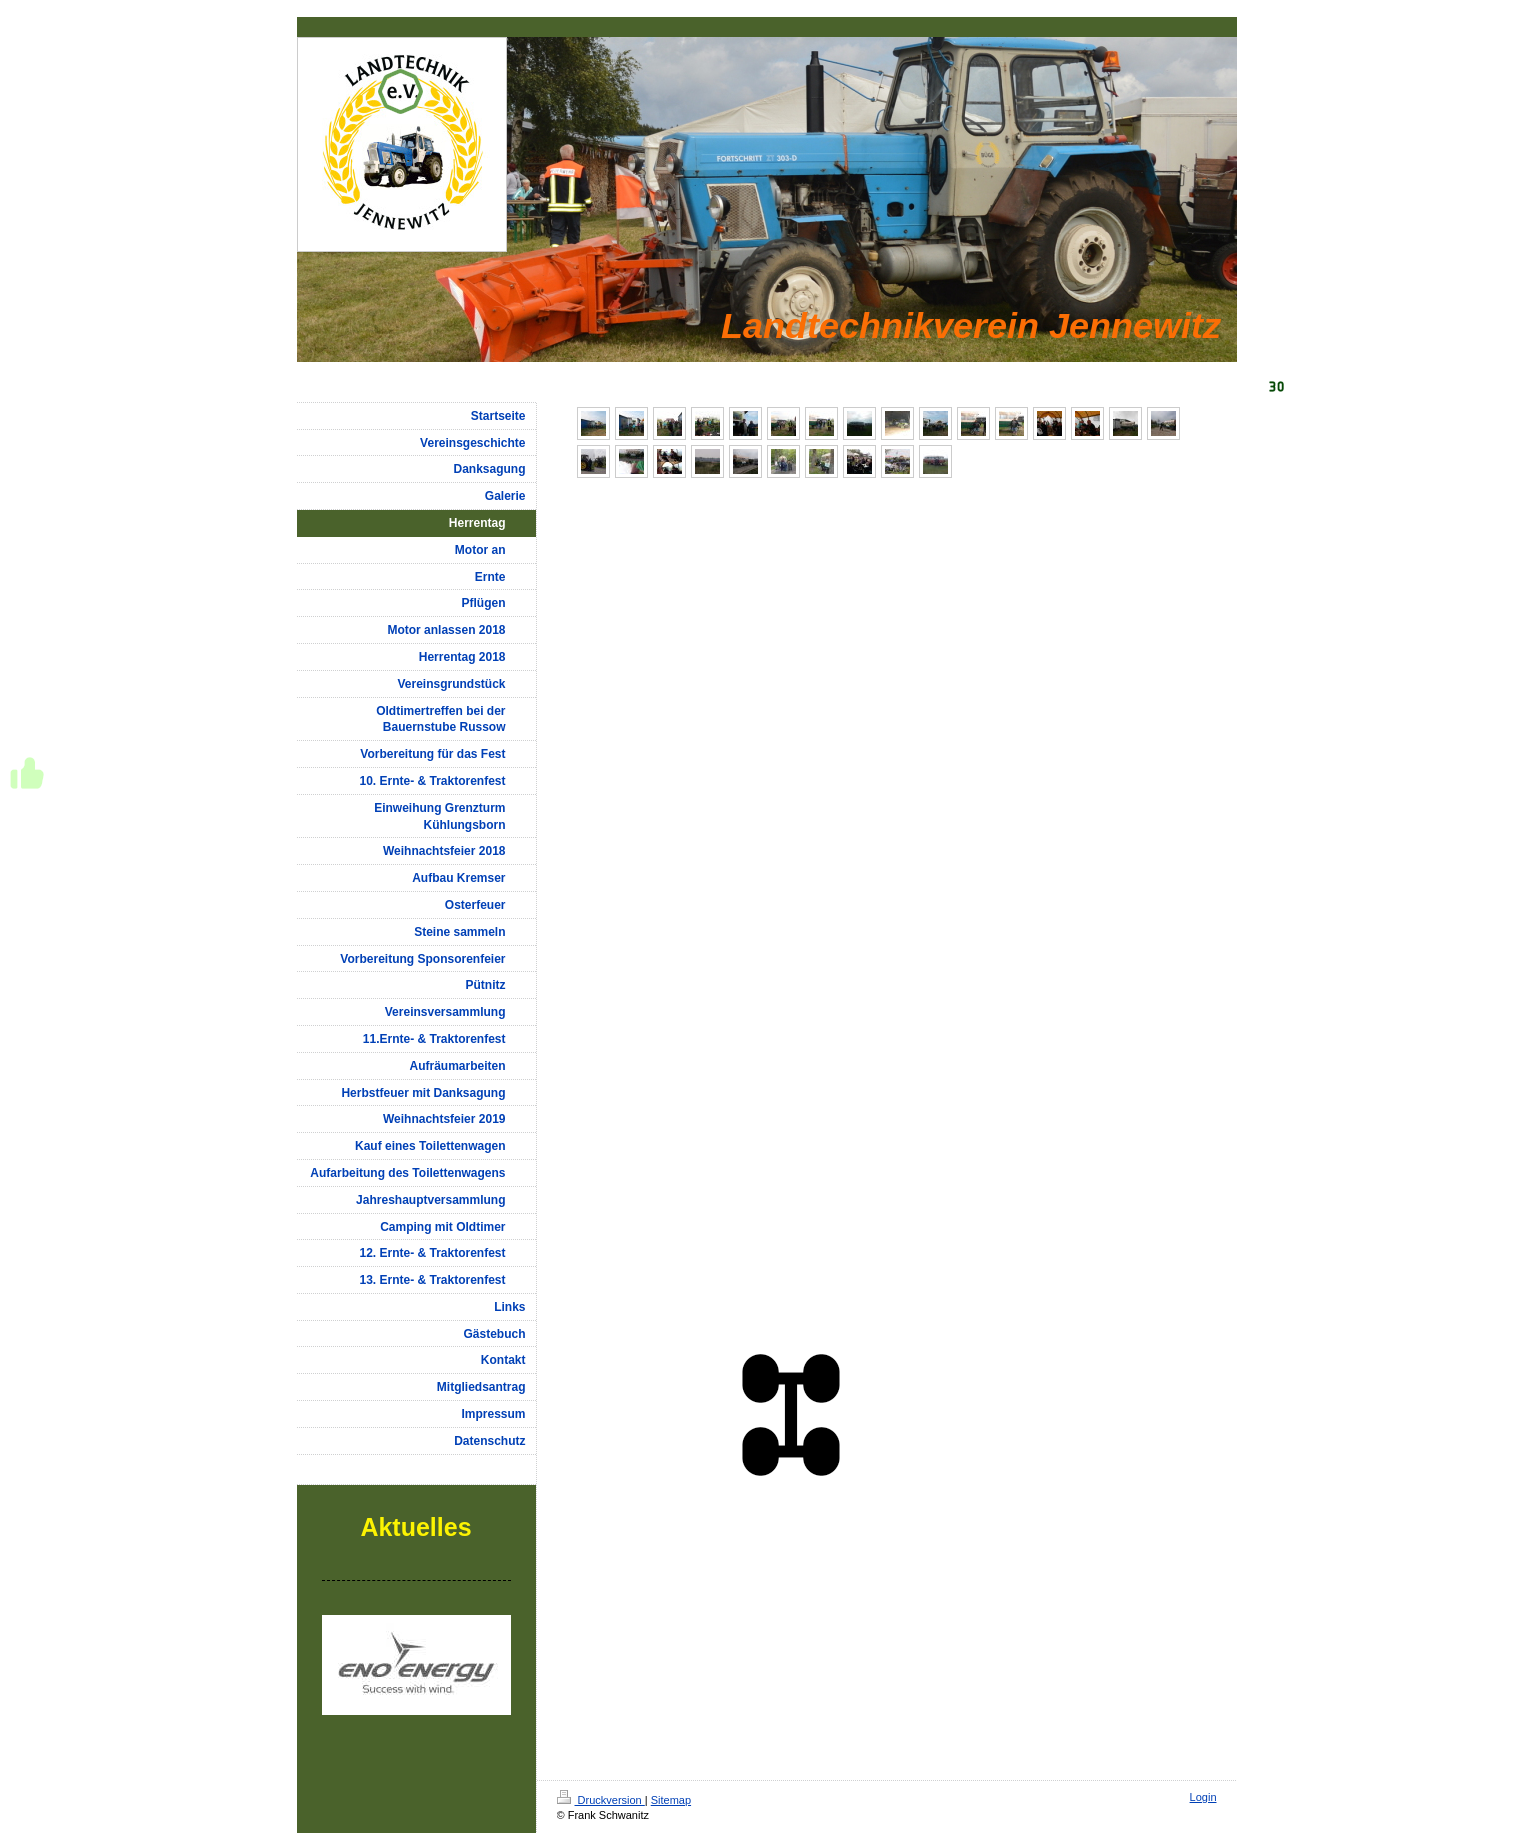  What do you see at coordinates (791, 1415) in the screenshot?
I see `select 4WD or all-wheel drive mode` at bounding box center [791, 1415].